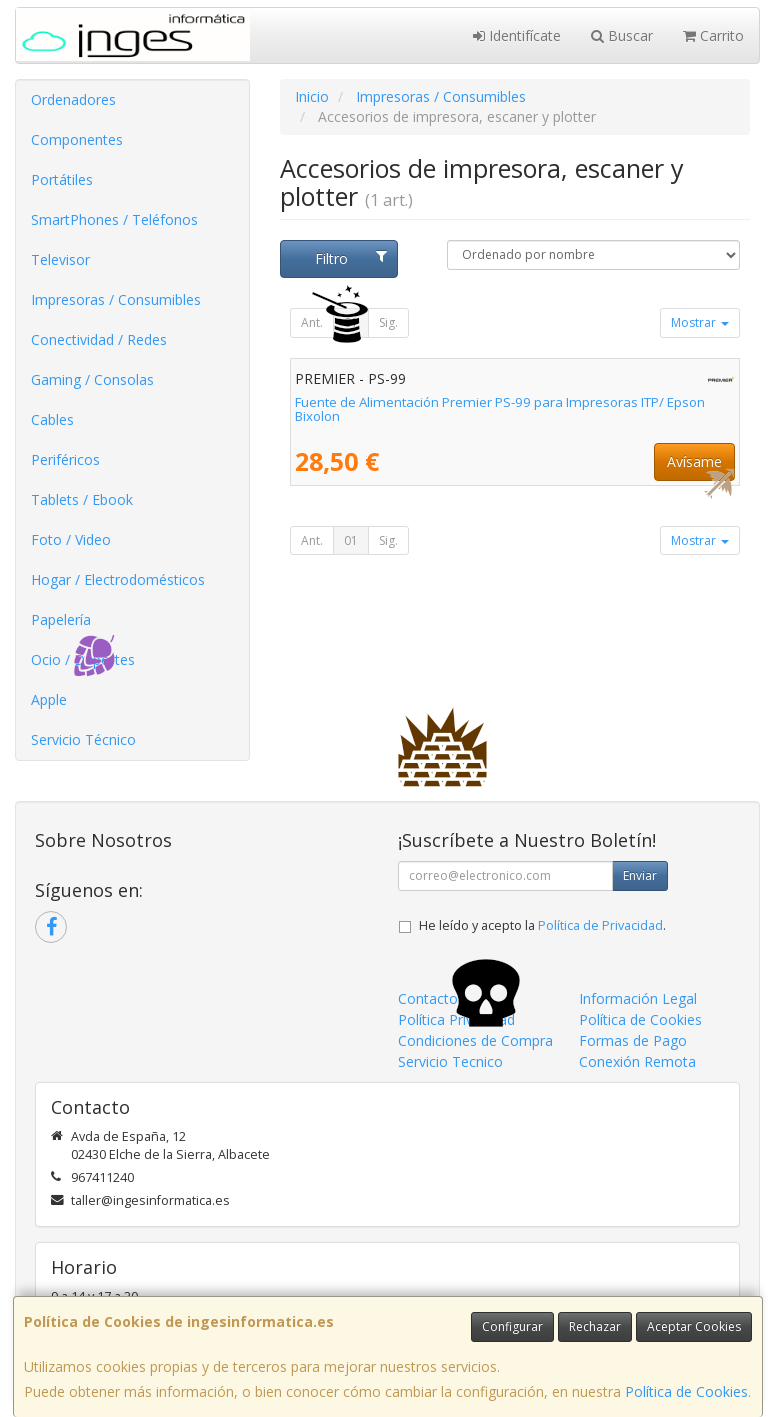 Image resolution: width=775 pixels, height=1417 pixels. Describe the element at coordinates (486, 993) in the screenshot. I see `indicates player death or game over state` at that location.